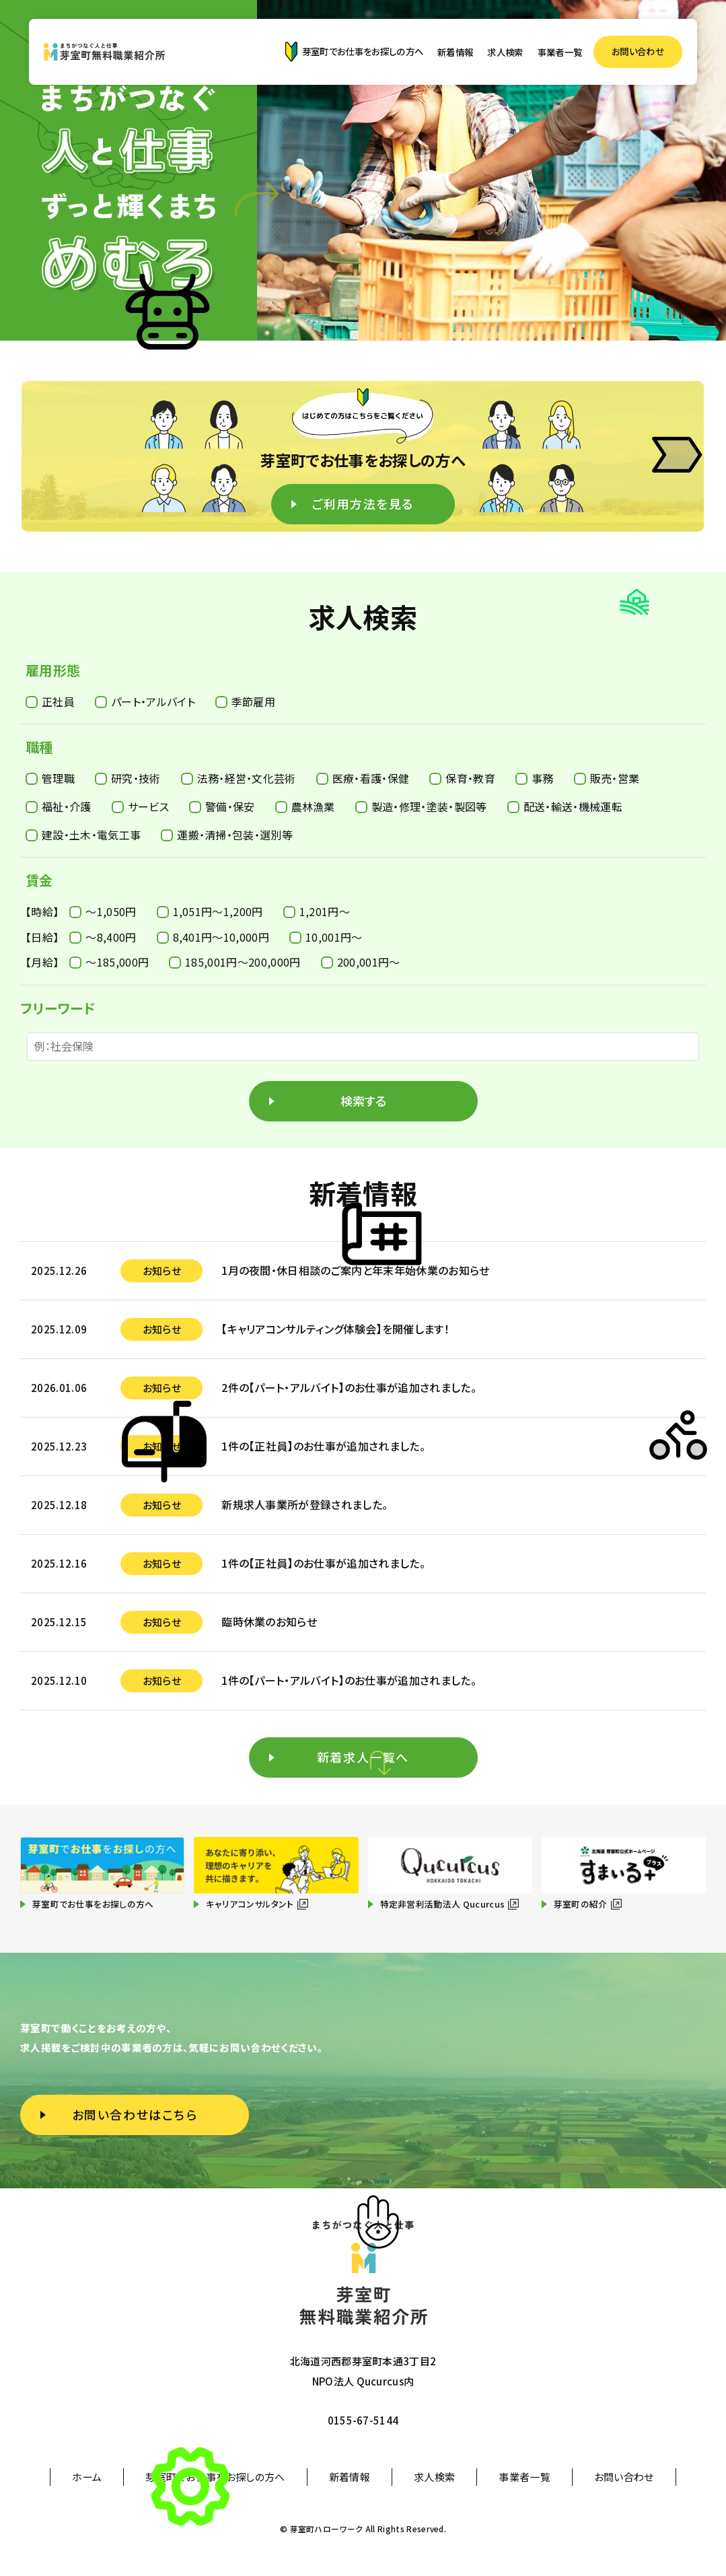 This screenshot has height=2576, width=726. I want to click on access palm reading or hand analysis feature, so click(378, 2222).